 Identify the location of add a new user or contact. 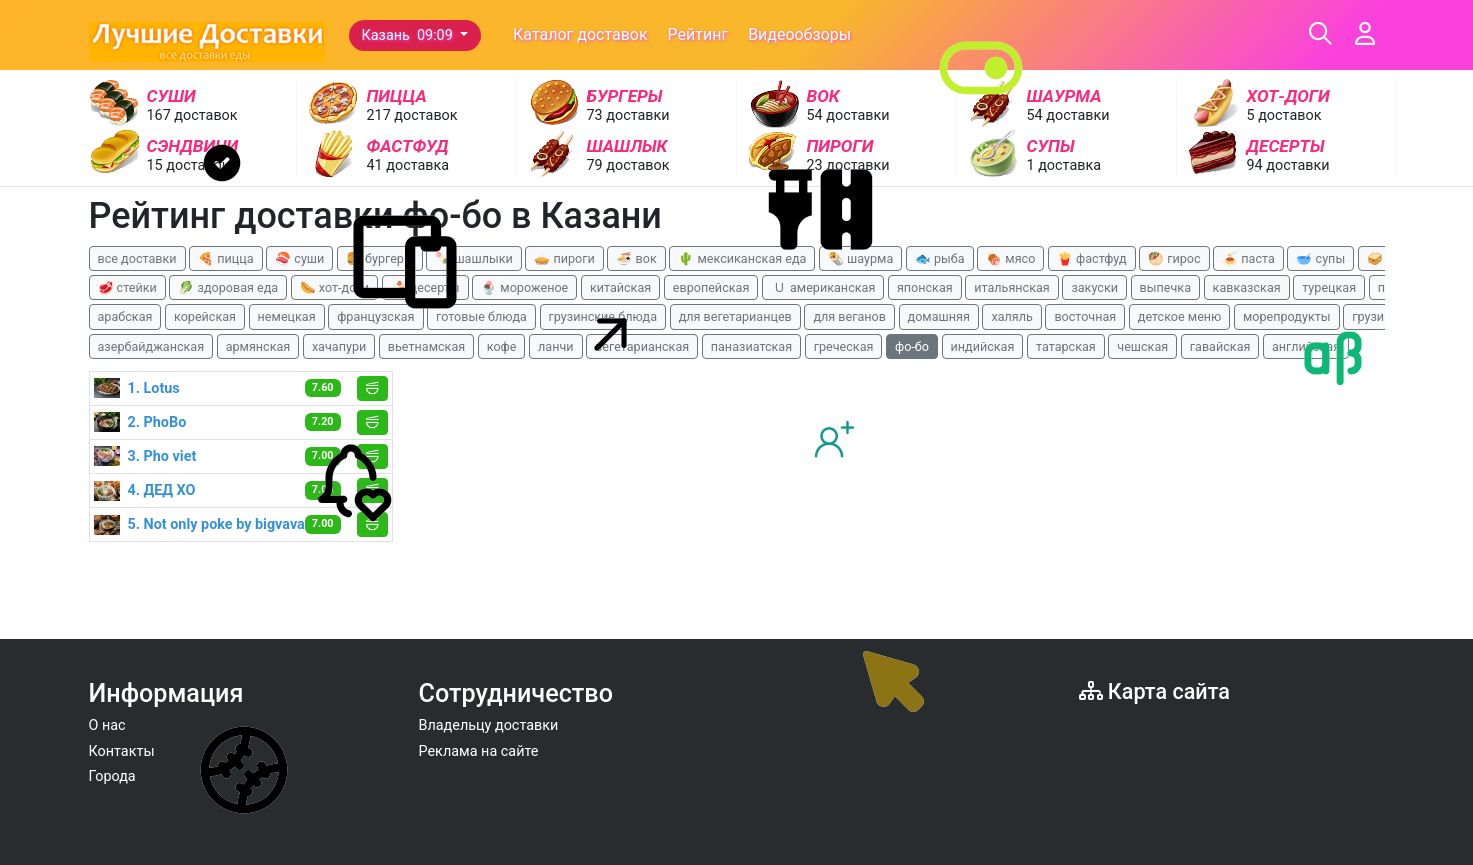
(834, 440).